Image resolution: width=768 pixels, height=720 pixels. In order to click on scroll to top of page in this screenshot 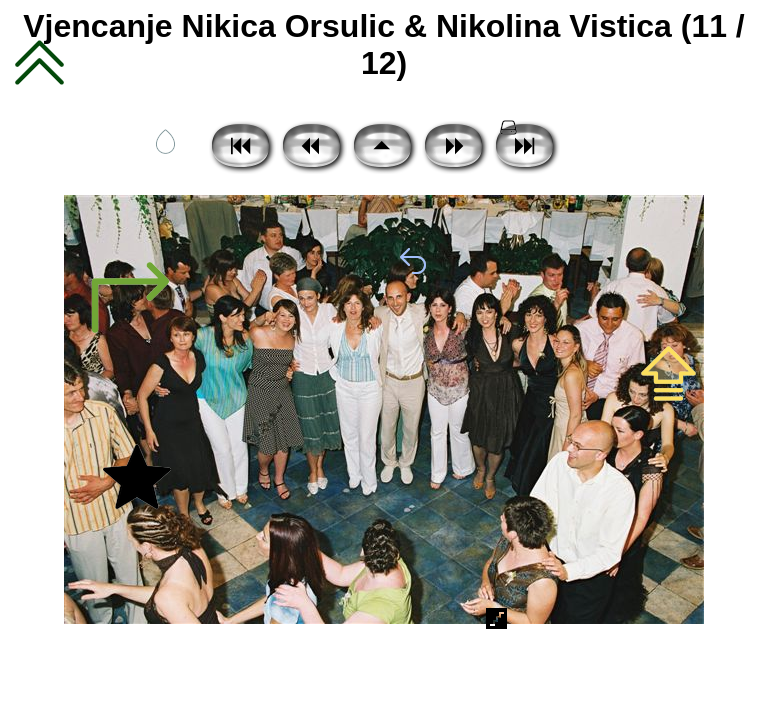, I will do `click(39, 62)`.